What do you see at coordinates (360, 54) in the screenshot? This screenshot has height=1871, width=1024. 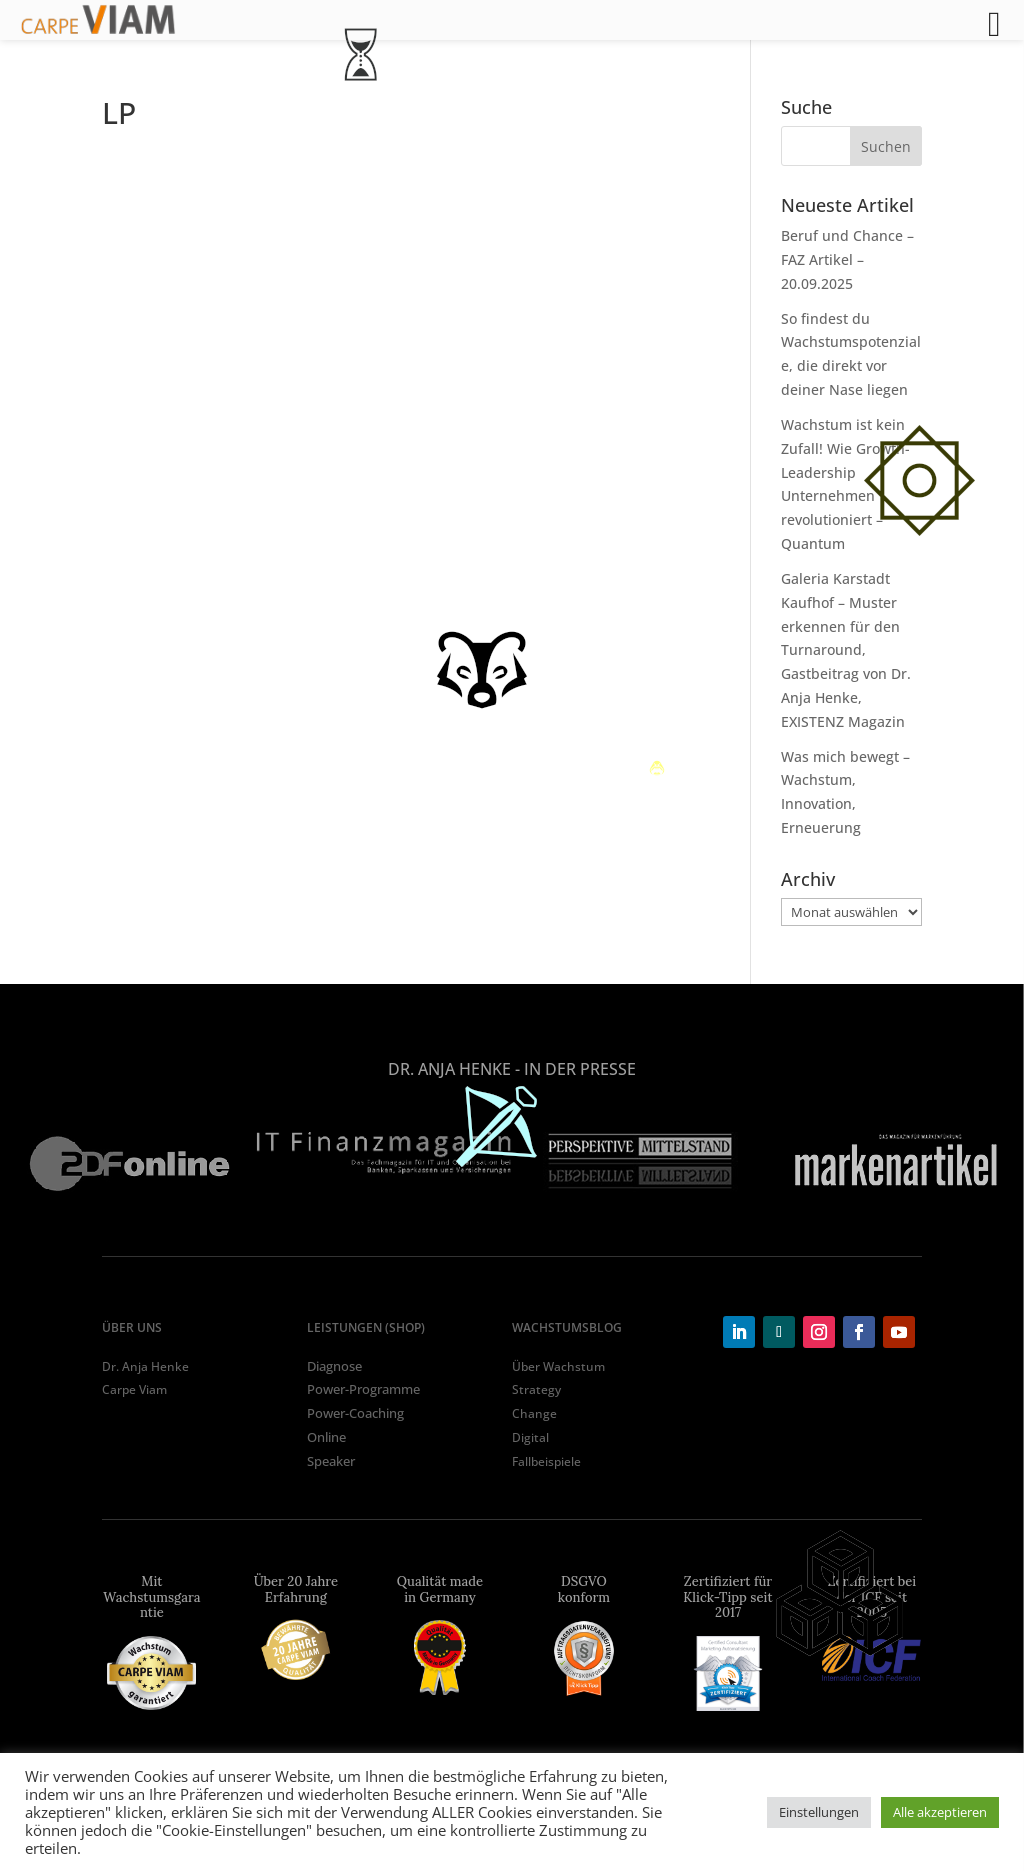 I see `indicates a timer or countdown in progress` at bounding box center [360, 54].